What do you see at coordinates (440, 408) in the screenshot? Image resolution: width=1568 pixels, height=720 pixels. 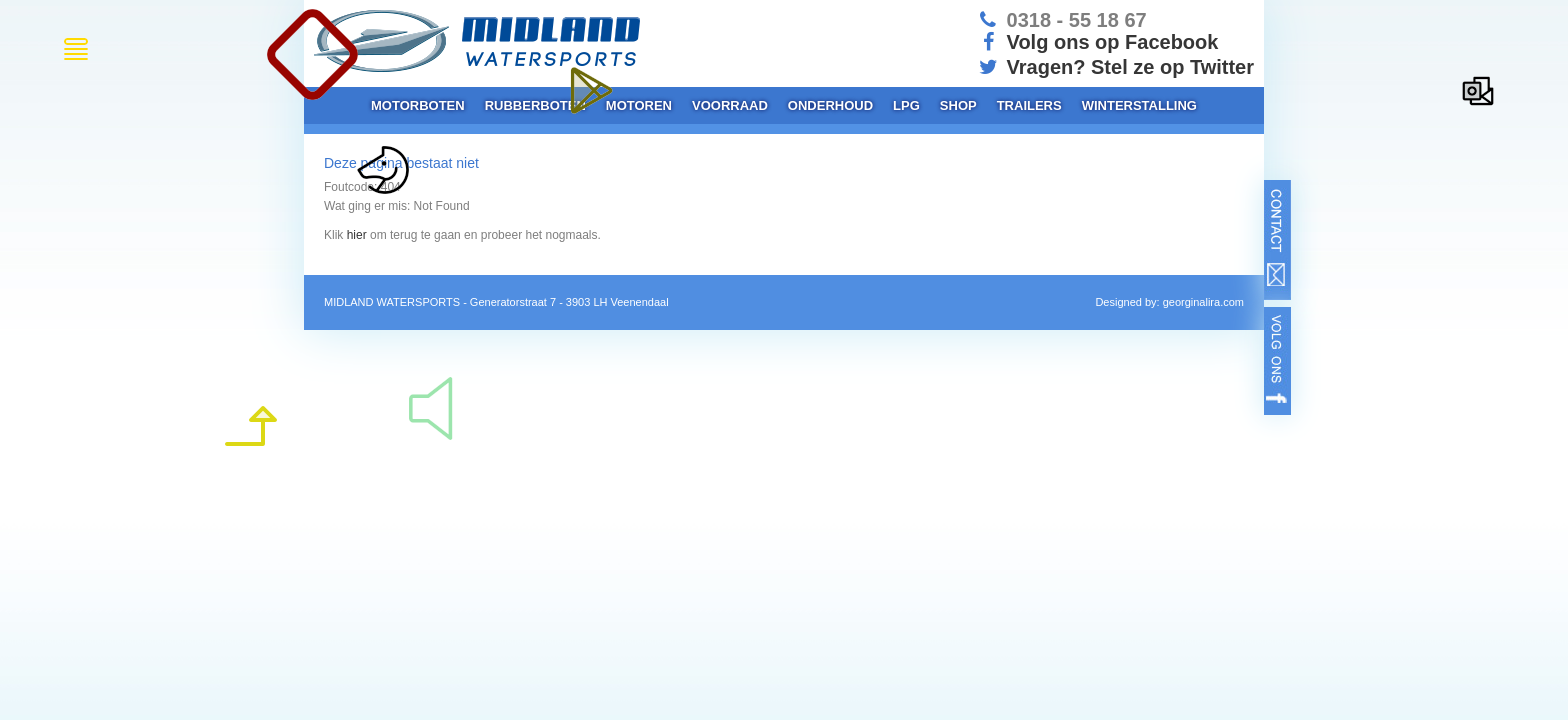 I see `speaker with no audio output` at bounding box center [440, 408].